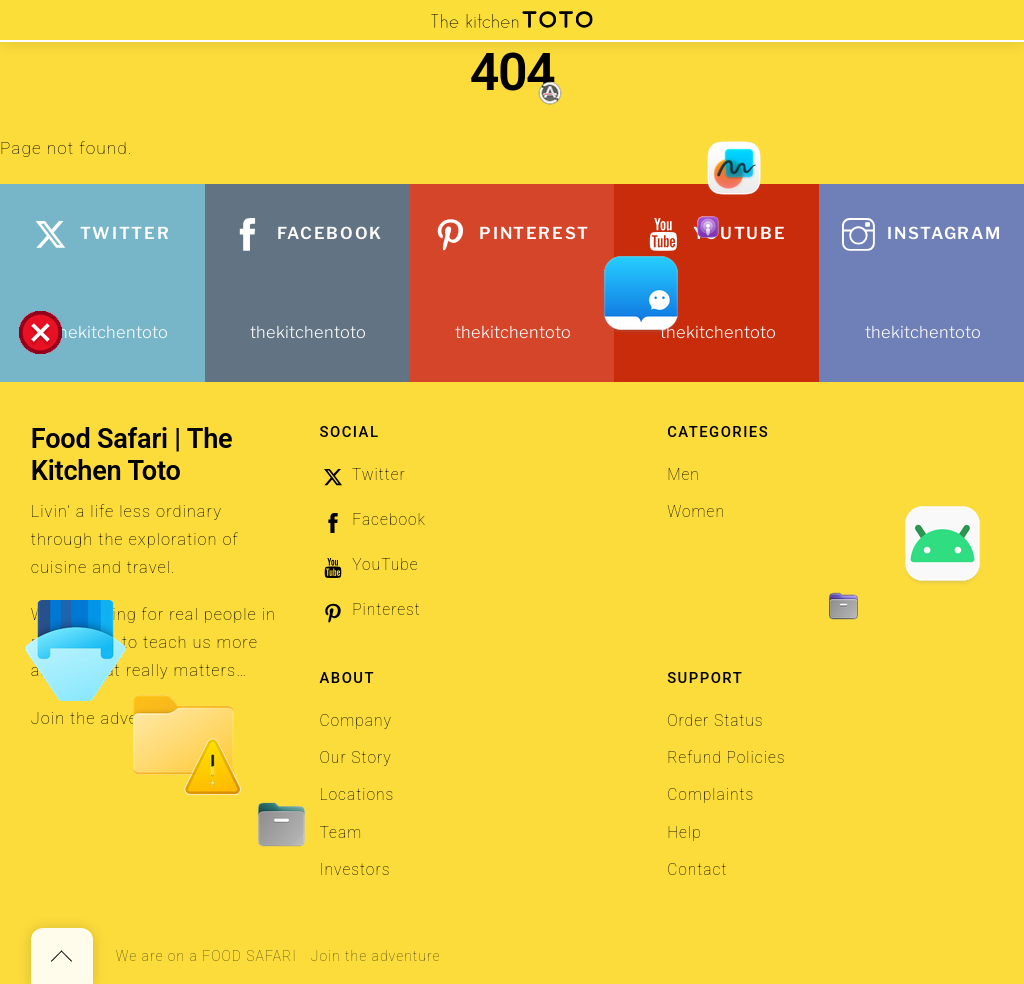  What do you see at coordinates (708, 227) in the screenshot?
I see `open the podcasts app` at bounding box center [708, 227].